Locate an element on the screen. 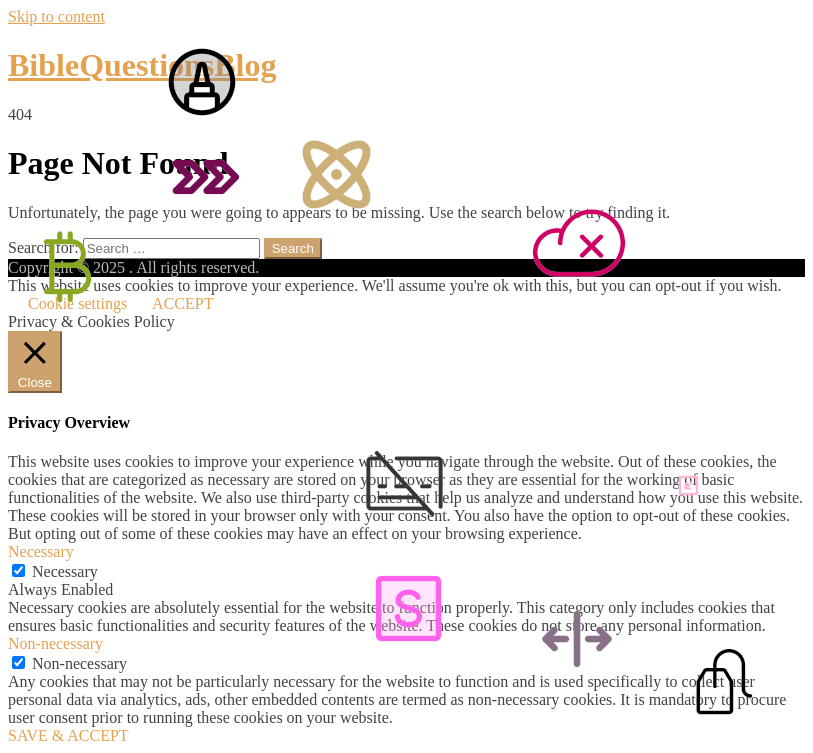  expand content horizontally is located at coordinates (577, 639).